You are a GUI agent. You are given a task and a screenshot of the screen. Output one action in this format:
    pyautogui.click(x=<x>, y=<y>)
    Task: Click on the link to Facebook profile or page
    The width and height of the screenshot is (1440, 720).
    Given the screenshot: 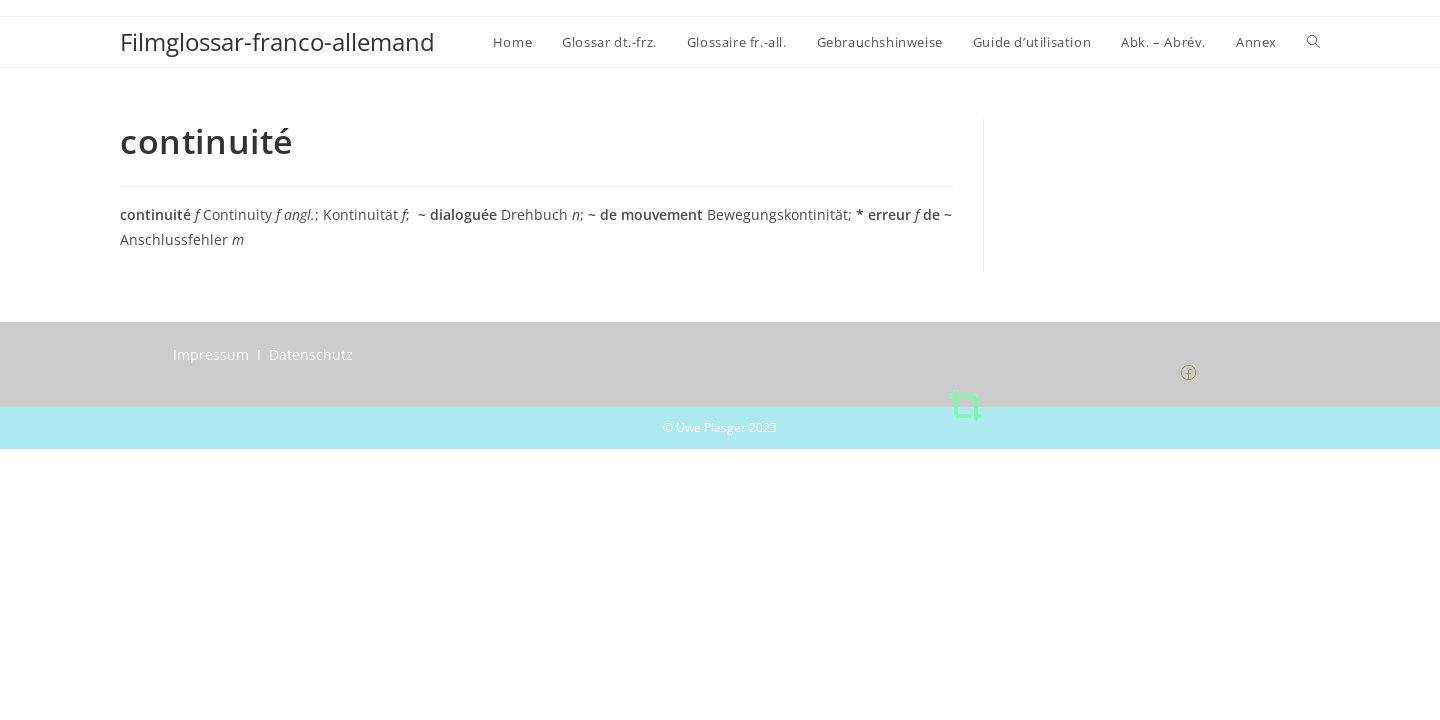 What is the action you would take?
    pyautogui.click(x=1188, y=372)
    